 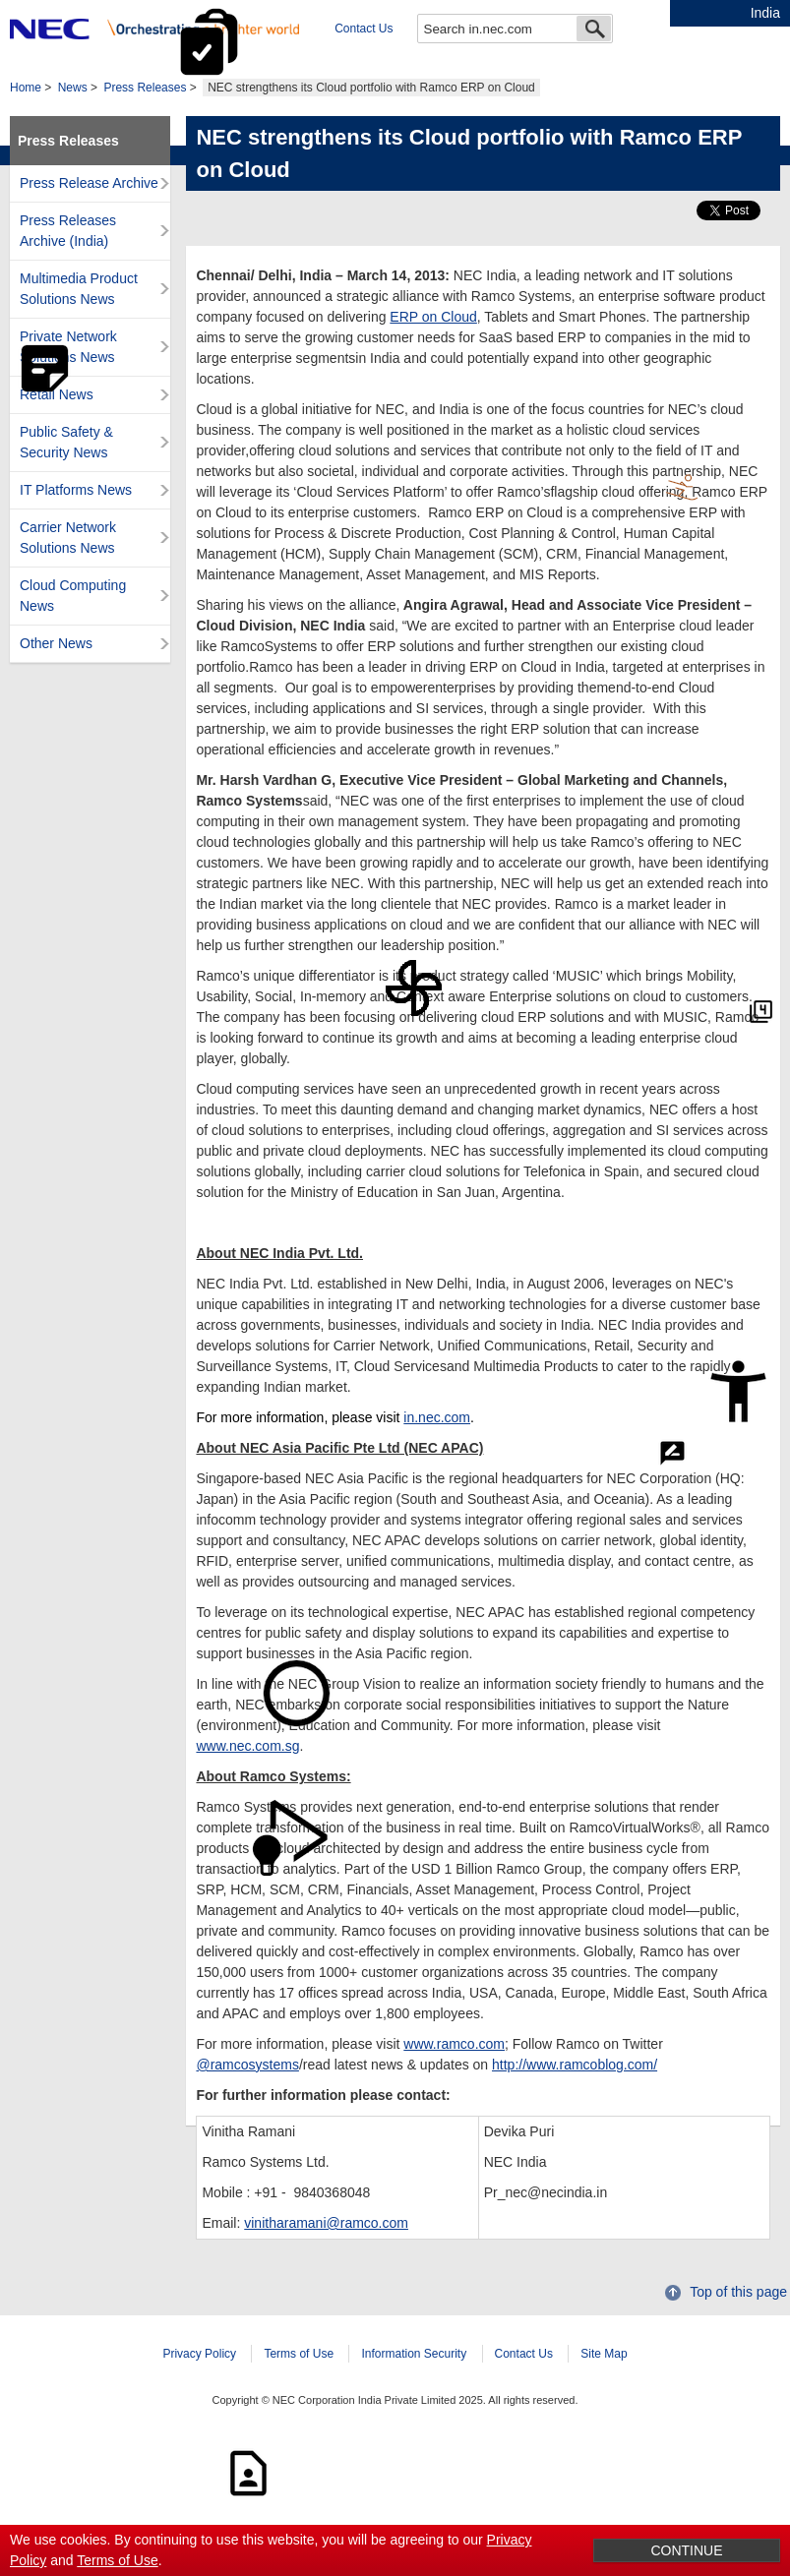 I want to click on mark task or document as complete, so click(x=209, y=41).